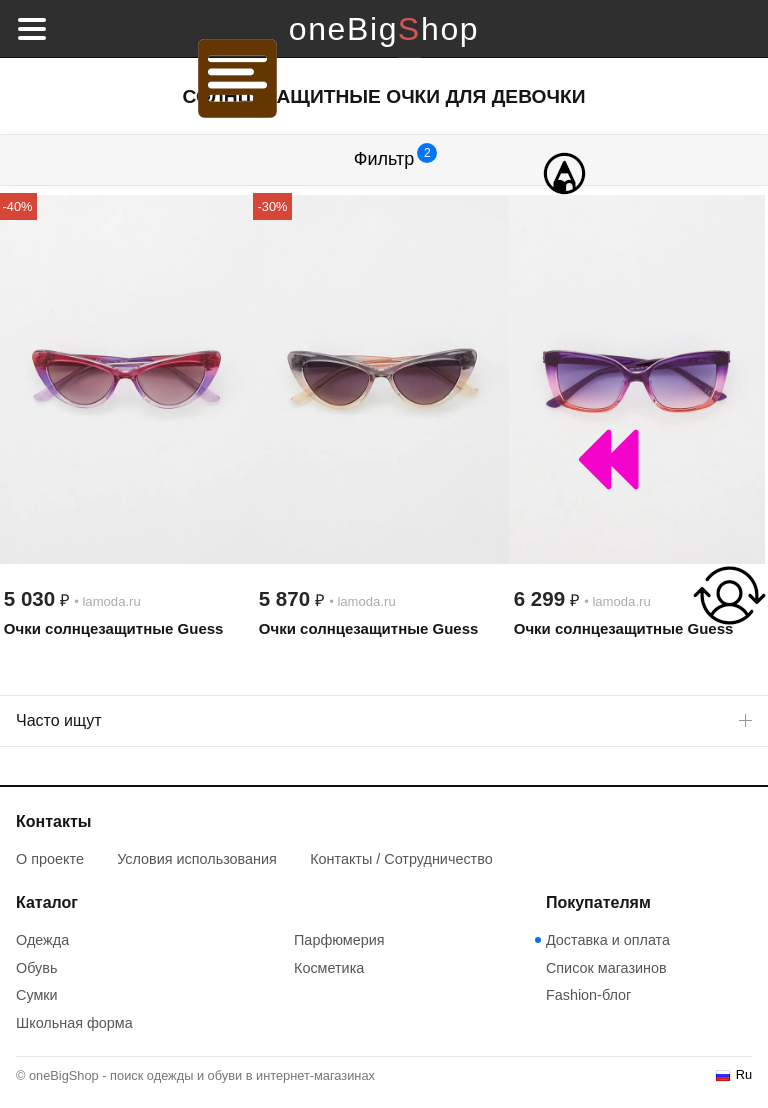 The image size is (768, 1108). I want to click on edit profile or settings, so click(564, 173).